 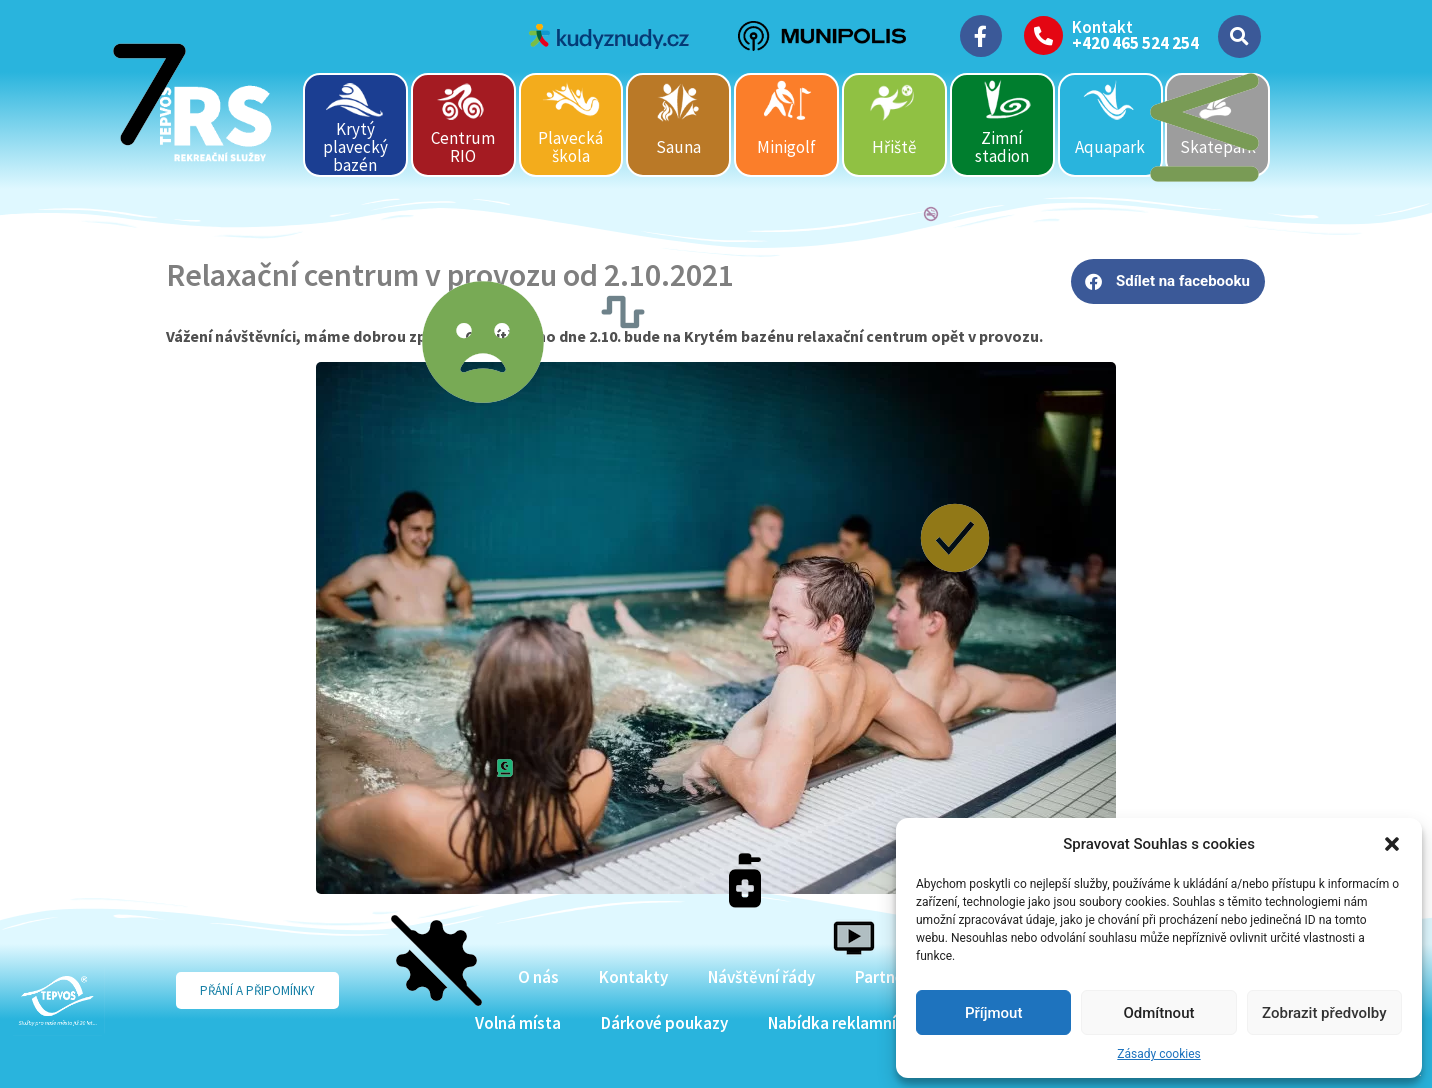 What do you see at coordinates (854, 938) in the screenshot?
I see `access on-demand video content` at bounding box center [854, 938].